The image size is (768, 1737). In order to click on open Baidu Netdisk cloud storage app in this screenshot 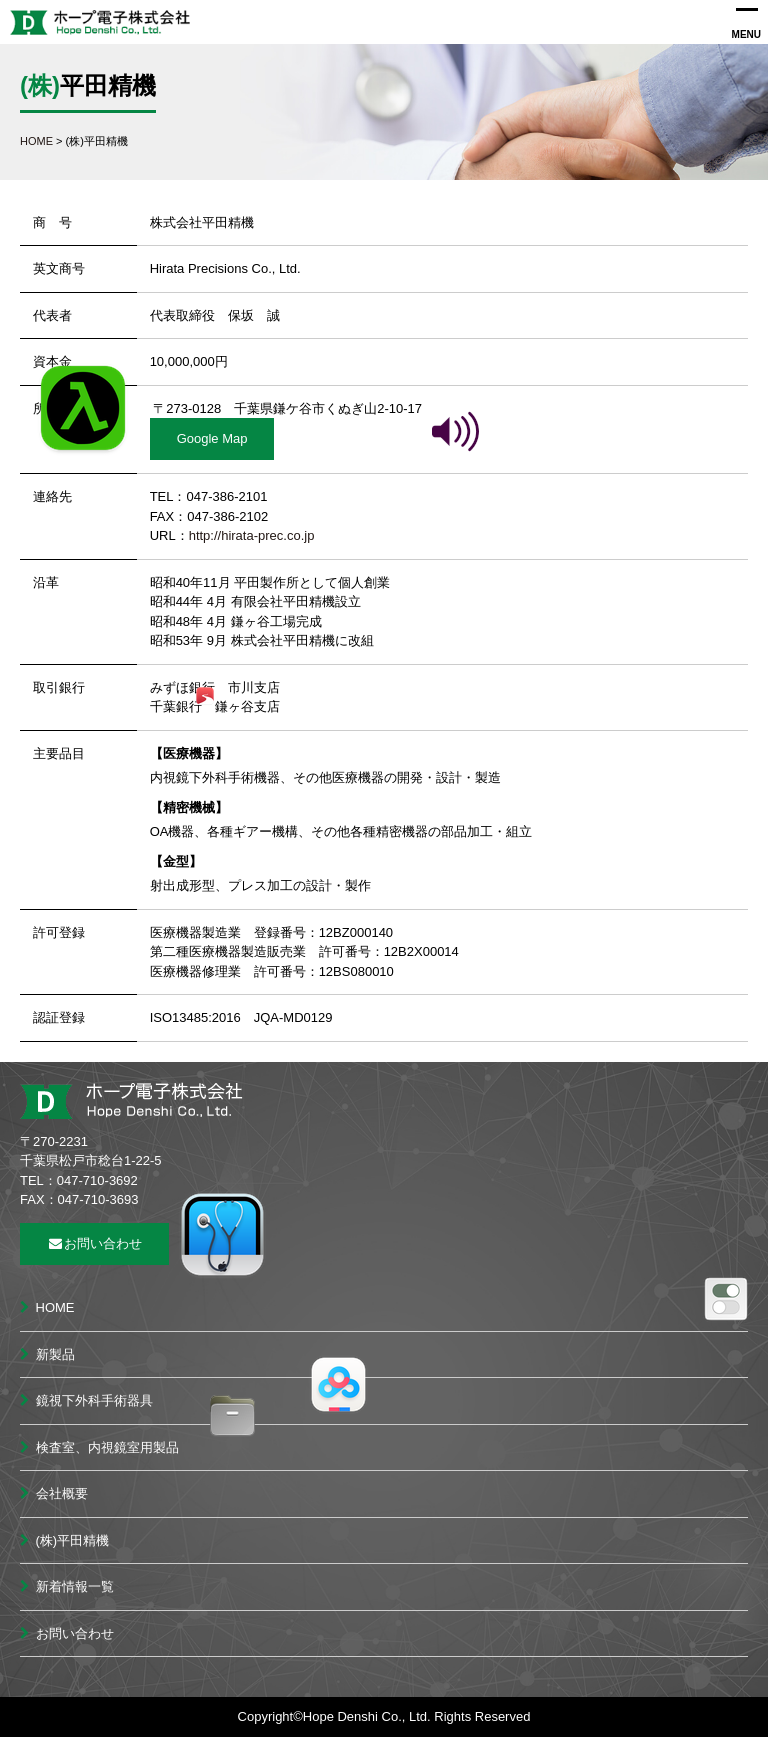, I will do `click(338, 1384)`.